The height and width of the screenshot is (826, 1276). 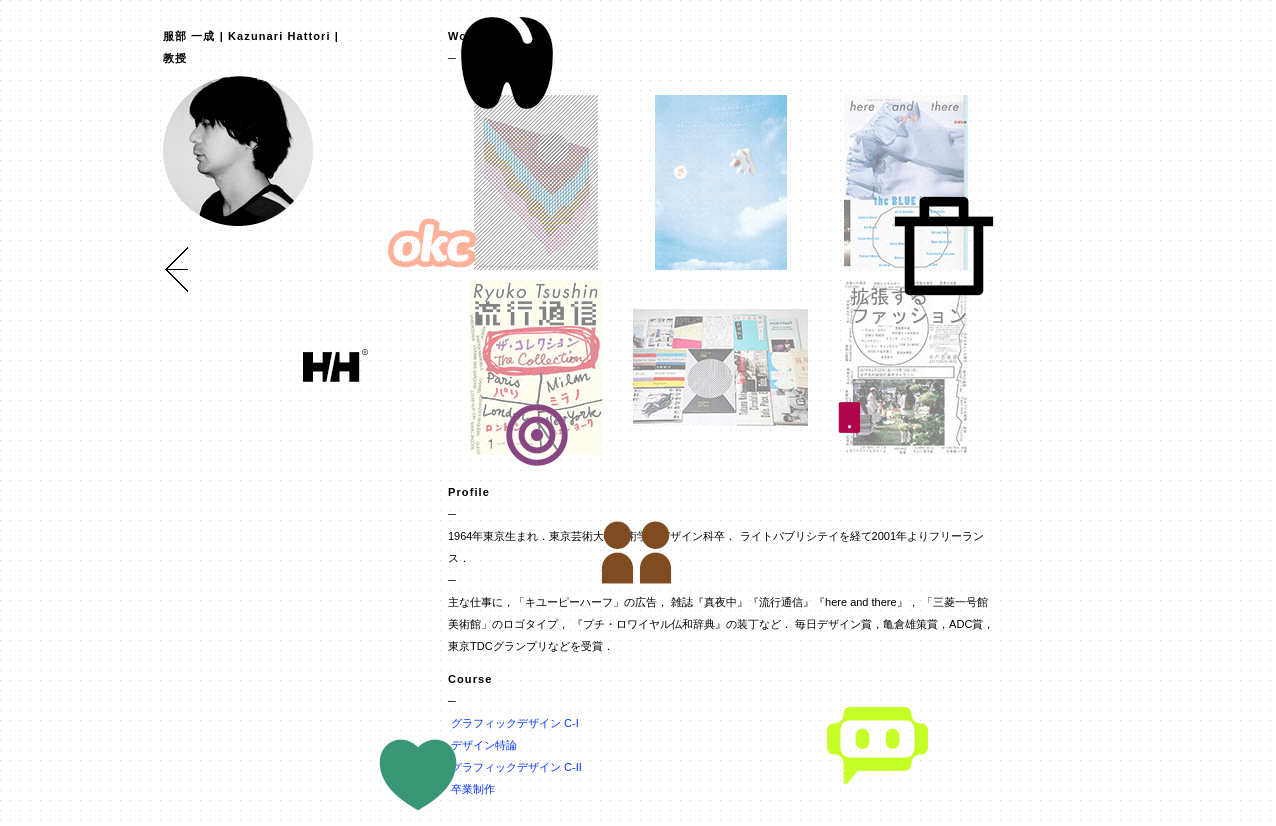 I want to click on visit the Helly Hansen website, so click(x=335, y=365).